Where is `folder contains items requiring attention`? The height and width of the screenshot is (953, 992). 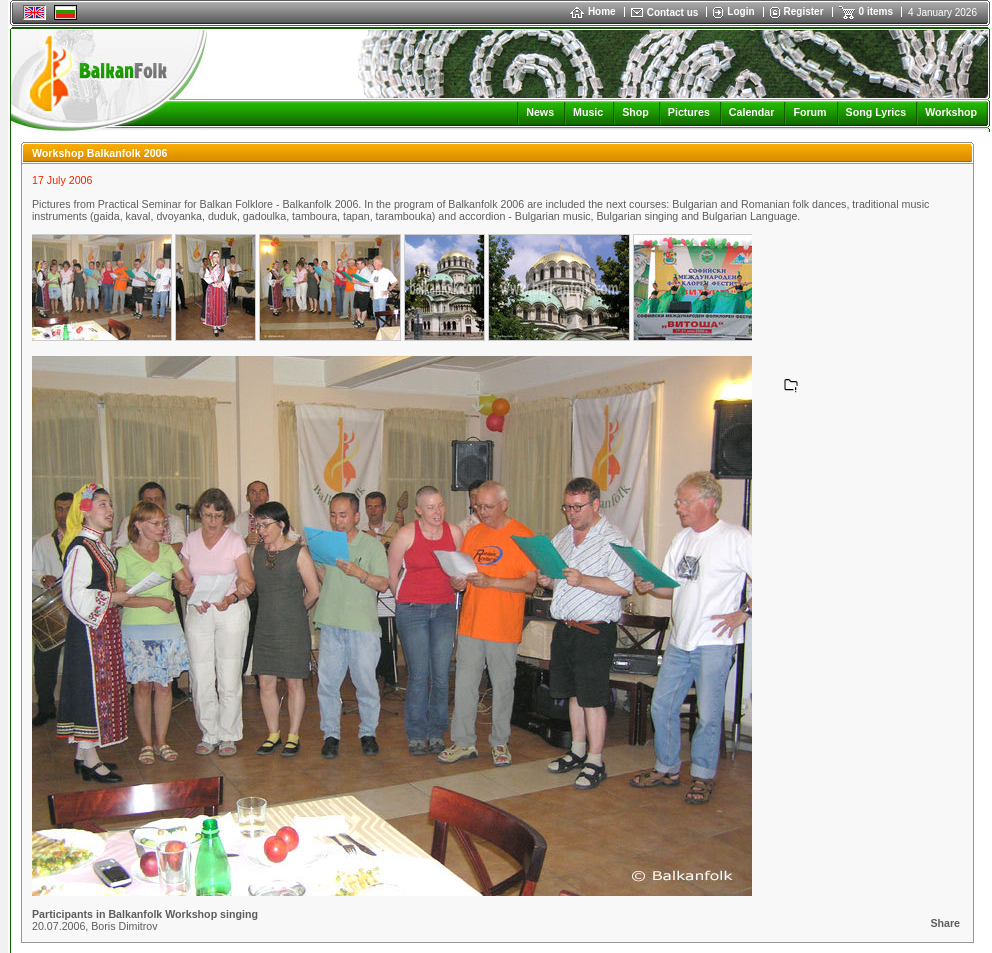
folder contains items requiring attention is located at coordinates (791, 385).